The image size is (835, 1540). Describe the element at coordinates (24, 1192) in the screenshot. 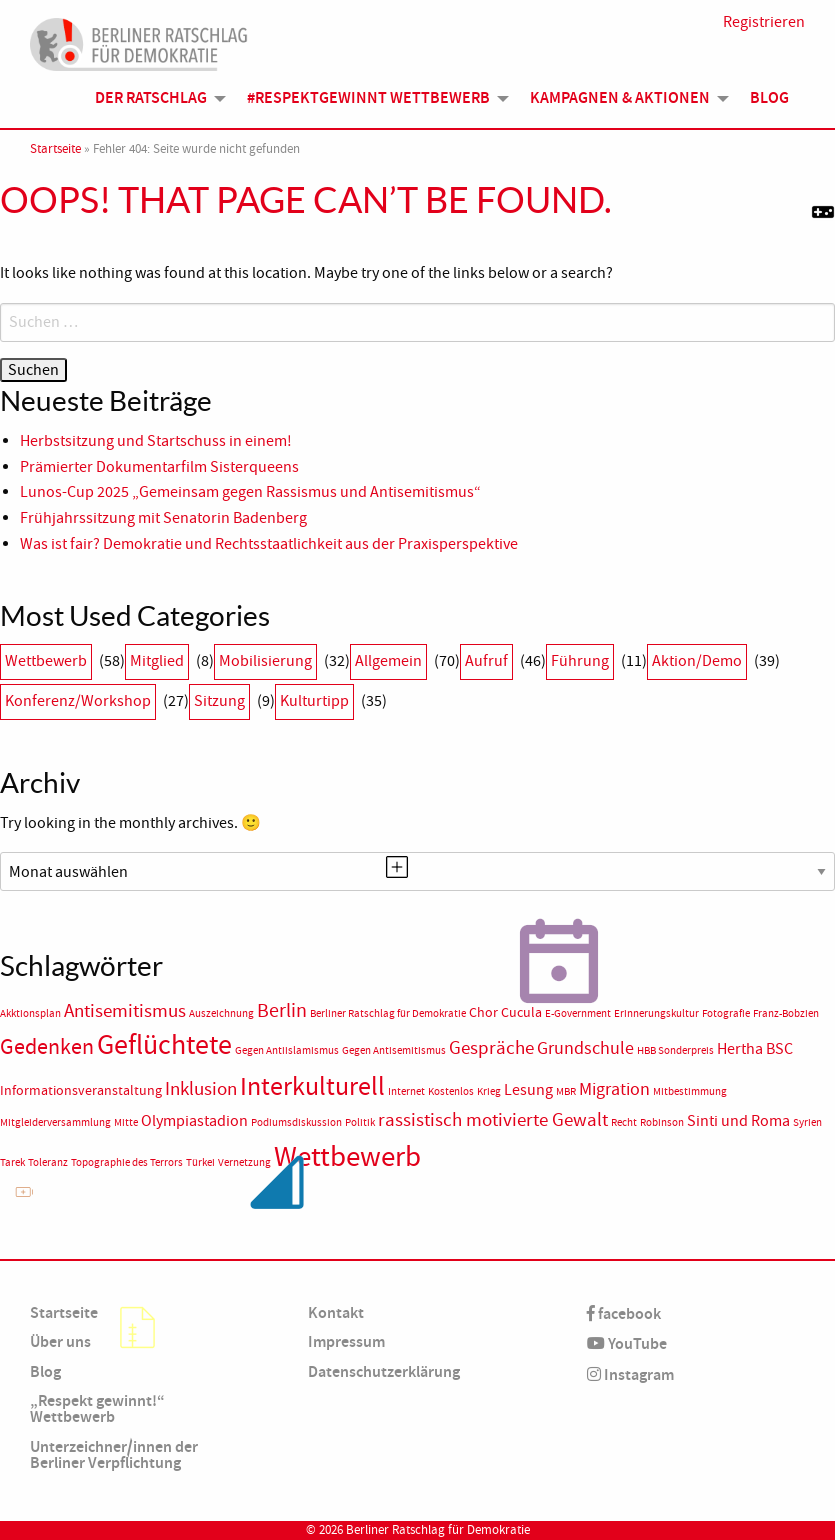

I see `add or extend battery life` at that location.